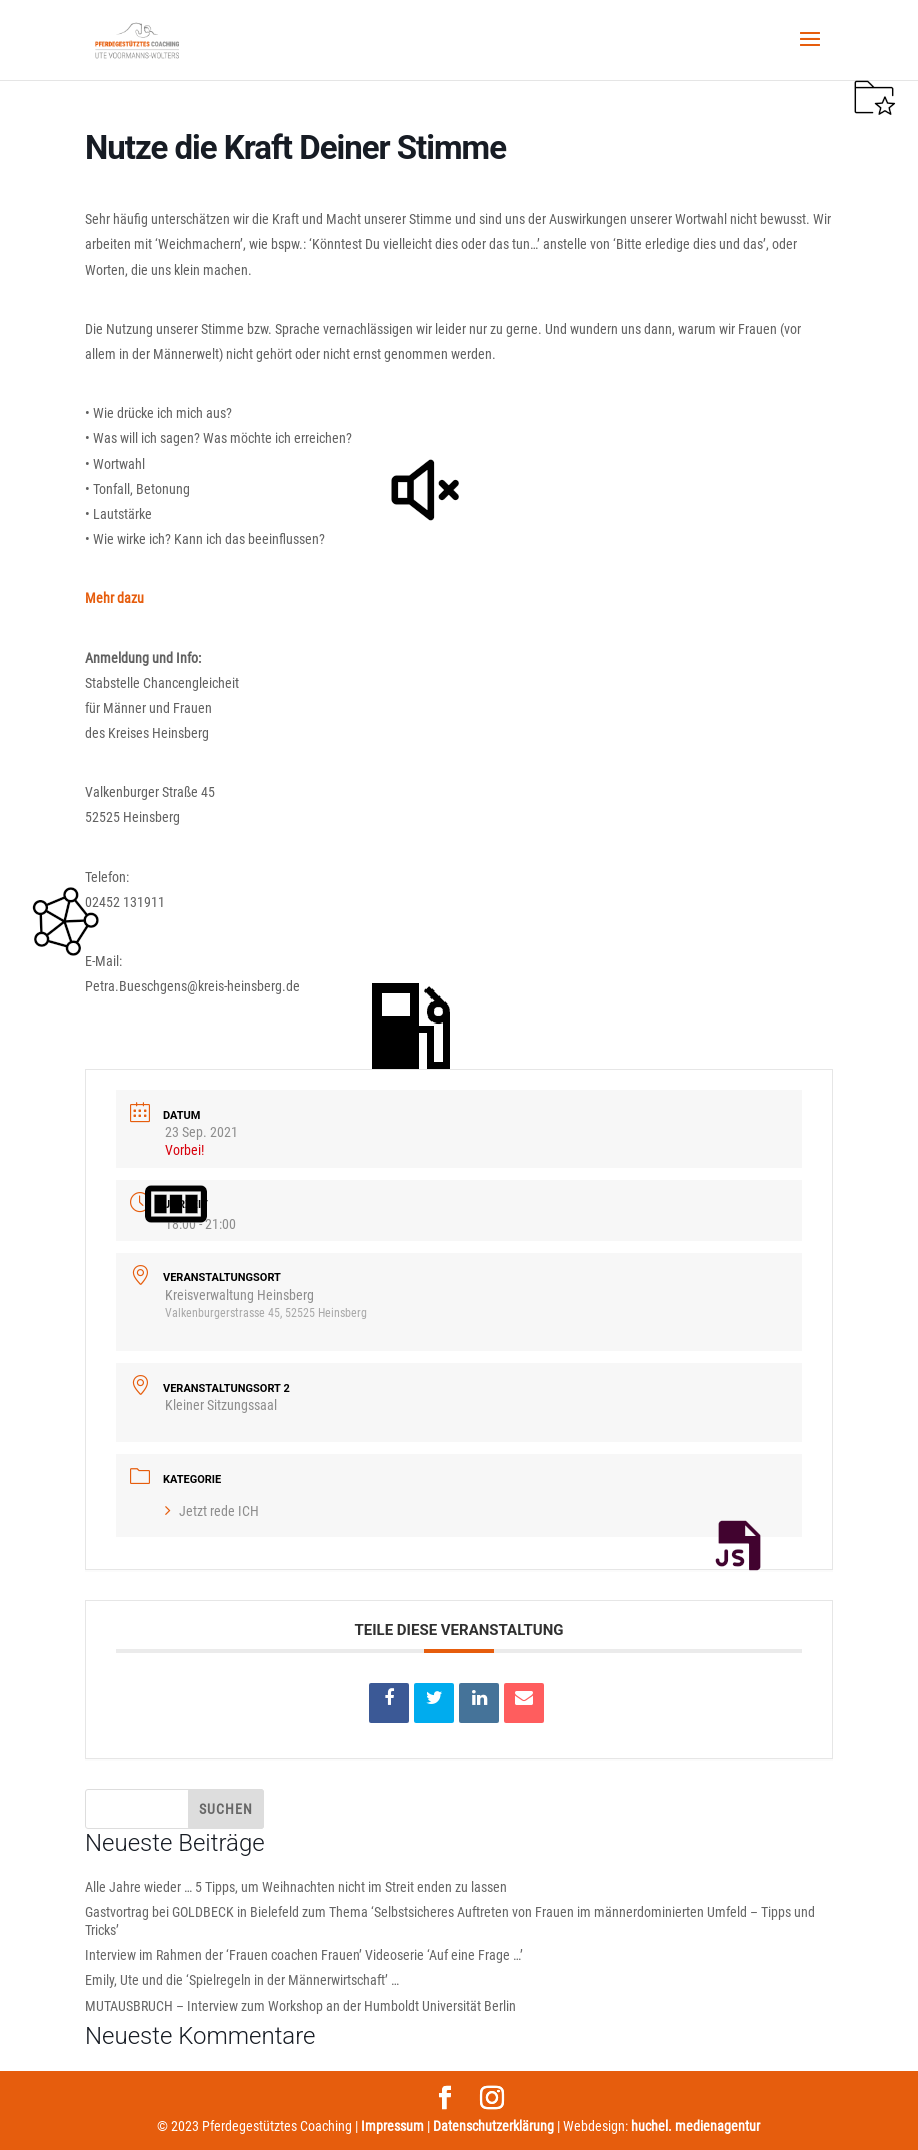 The image size is (918, 2150). I want to click on indicates full battery charge, so click(176, 1204).